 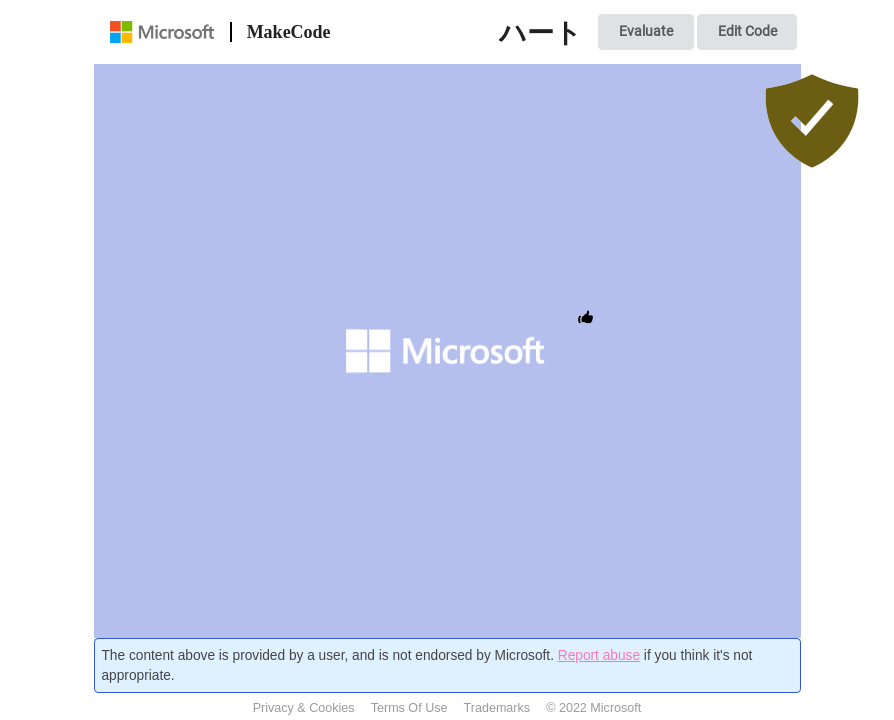 I want to click on indicates security verification complete, so click(x=812, y=121).